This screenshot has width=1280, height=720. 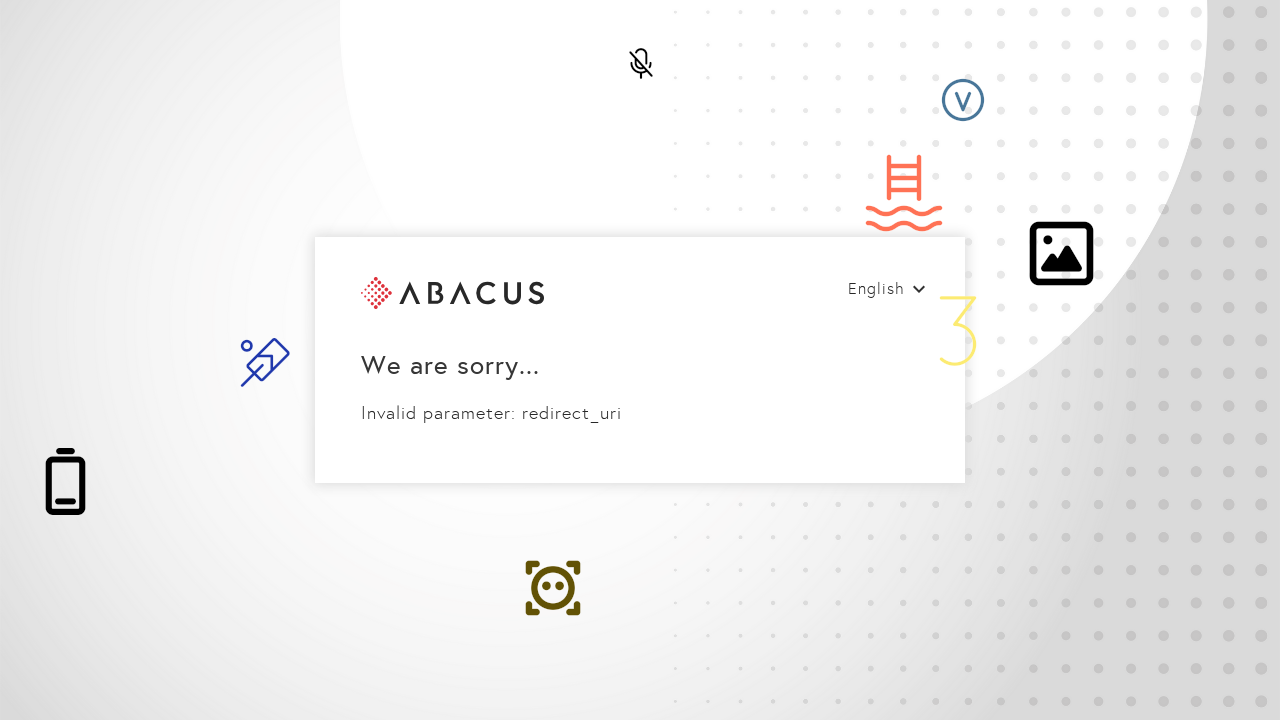 I want to click on scan face to unlock or authenticate, so click(x=553, y=588).